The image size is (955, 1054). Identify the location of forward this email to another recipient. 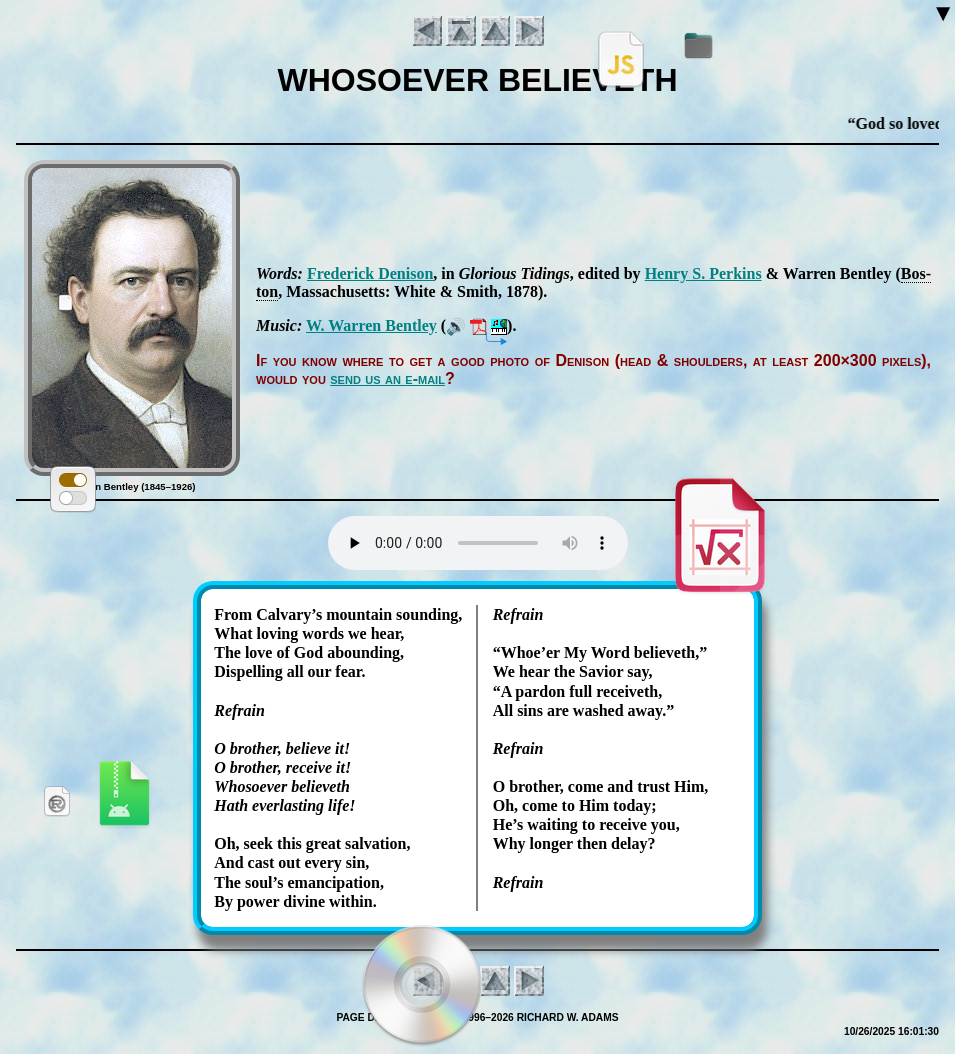
(497, 337).